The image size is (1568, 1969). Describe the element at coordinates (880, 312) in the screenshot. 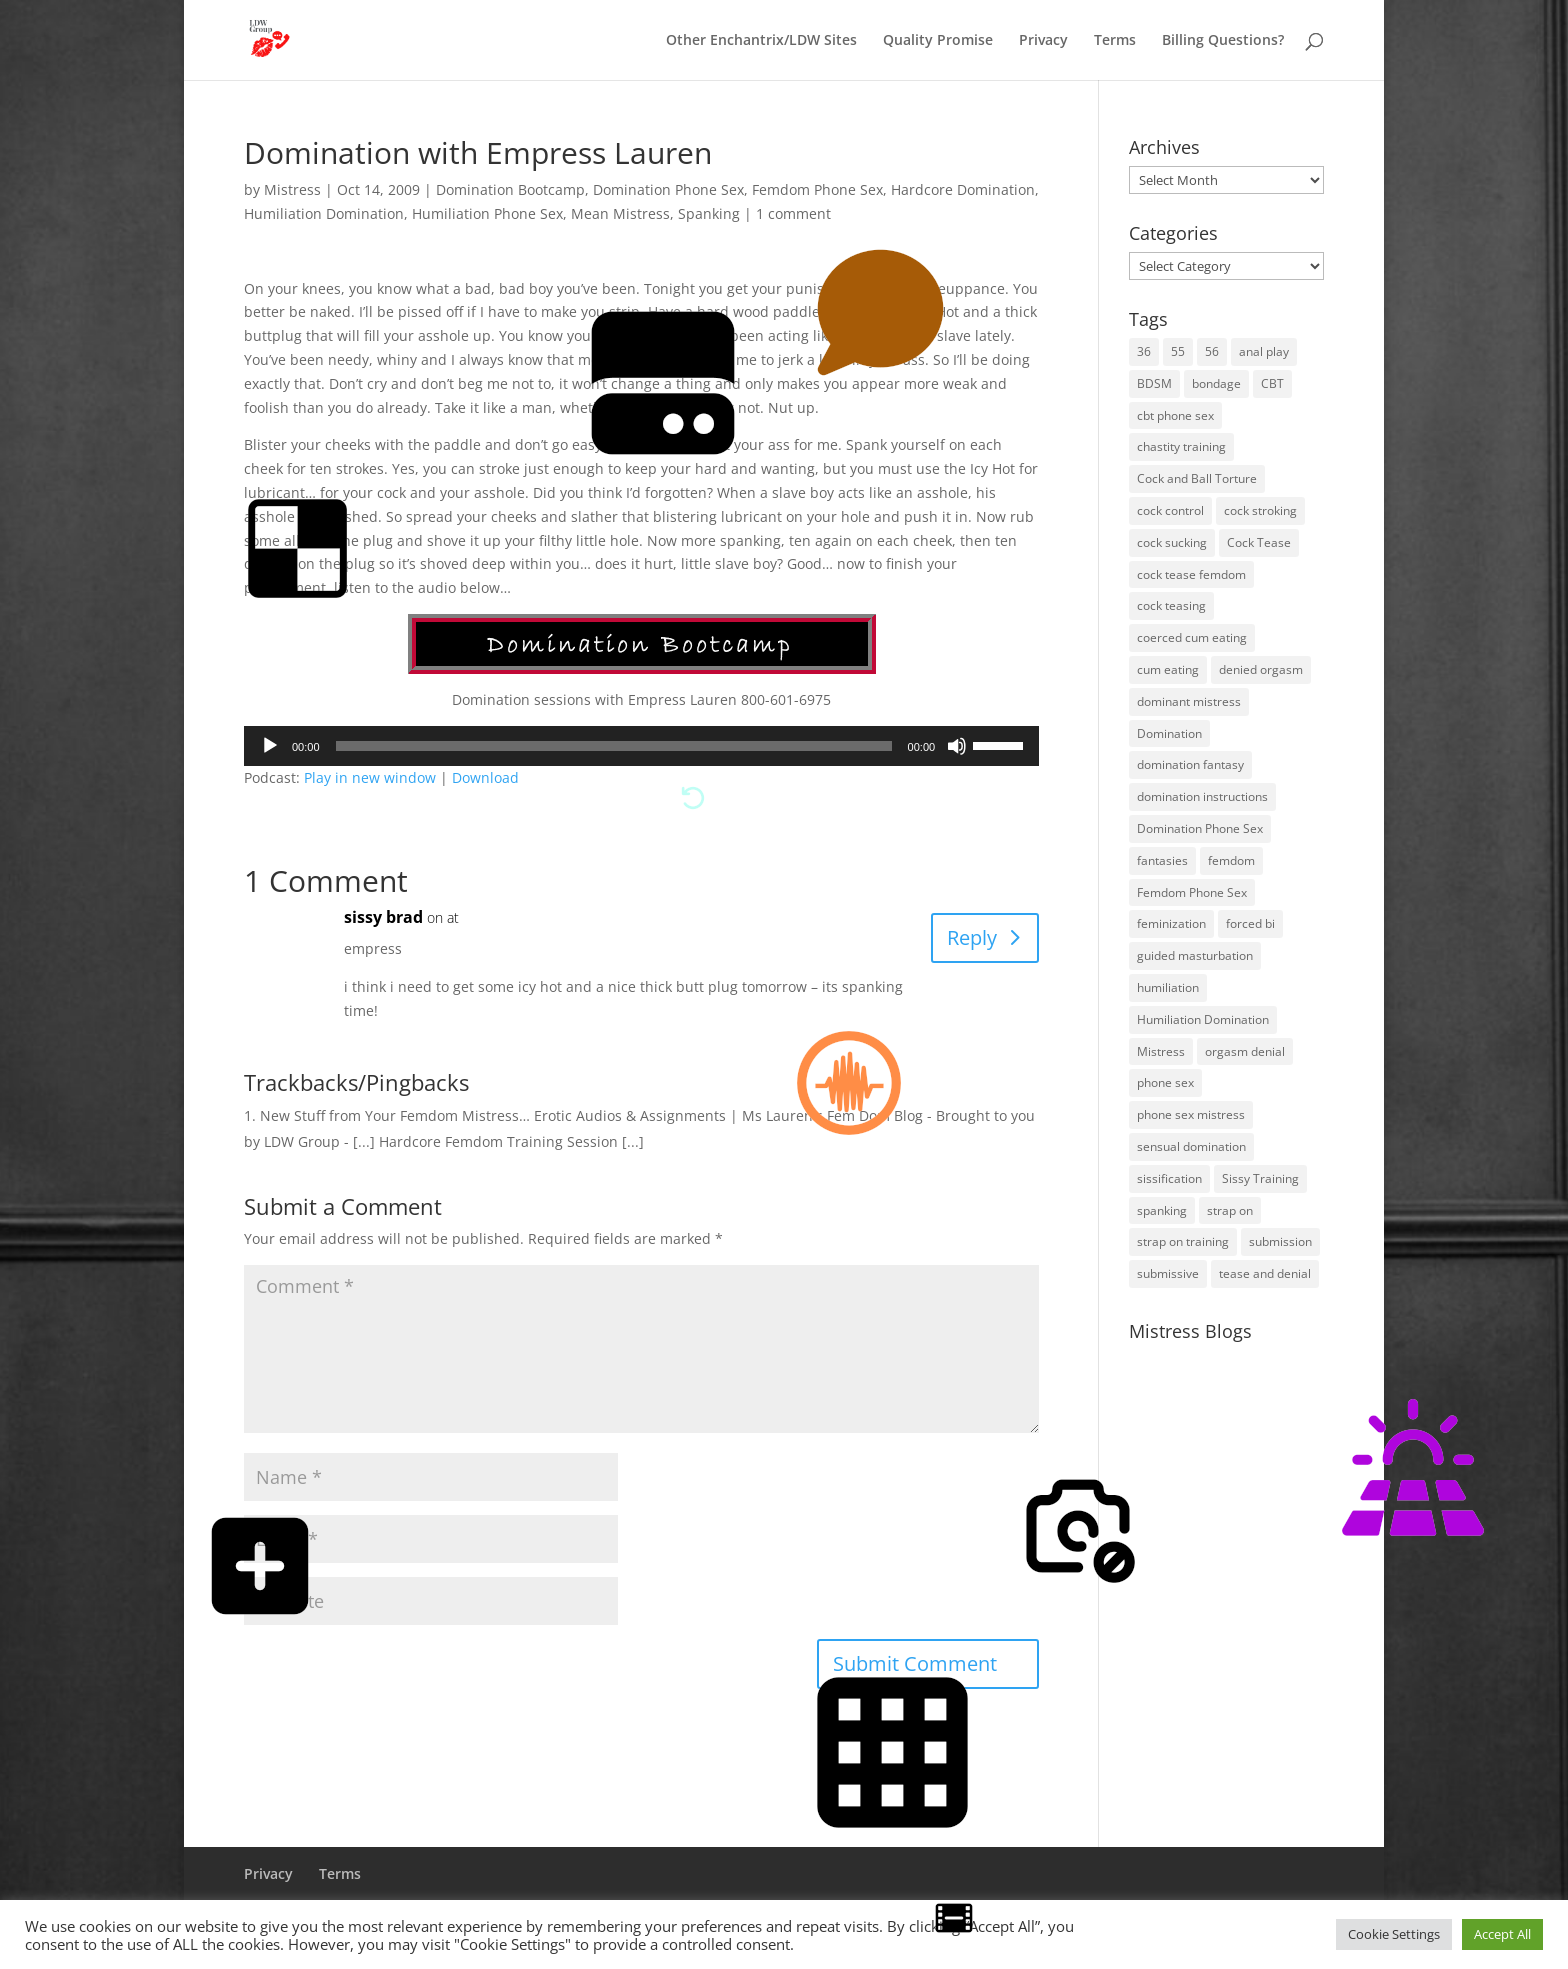

I see `open comments section` at that location.